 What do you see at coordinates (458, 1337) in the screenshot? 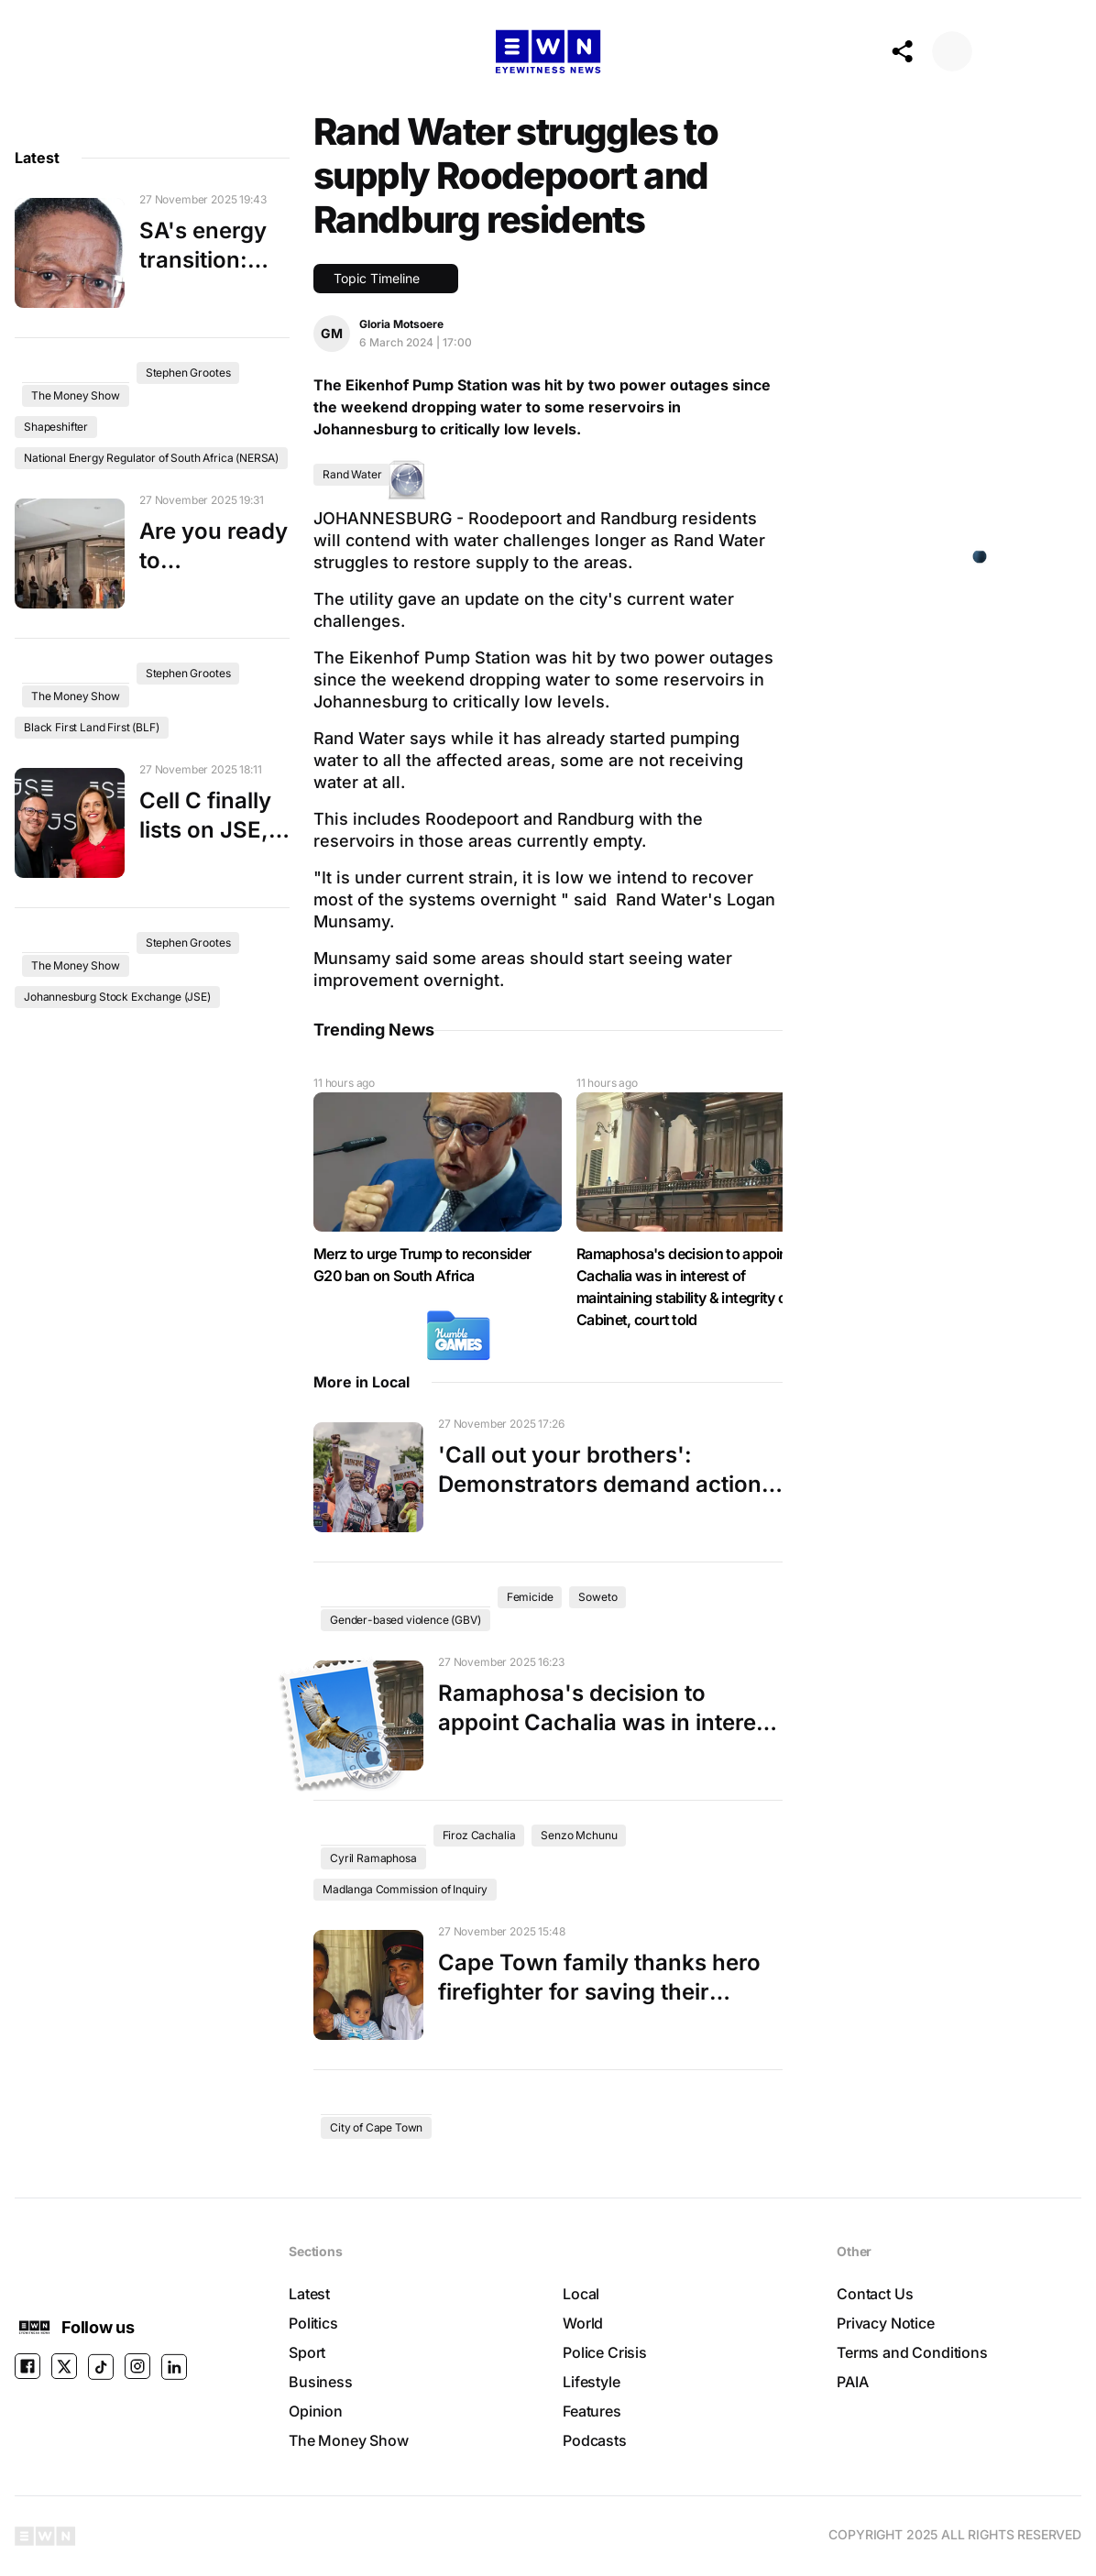
I see `open humble games folder` at bounding box center [458, 1337].